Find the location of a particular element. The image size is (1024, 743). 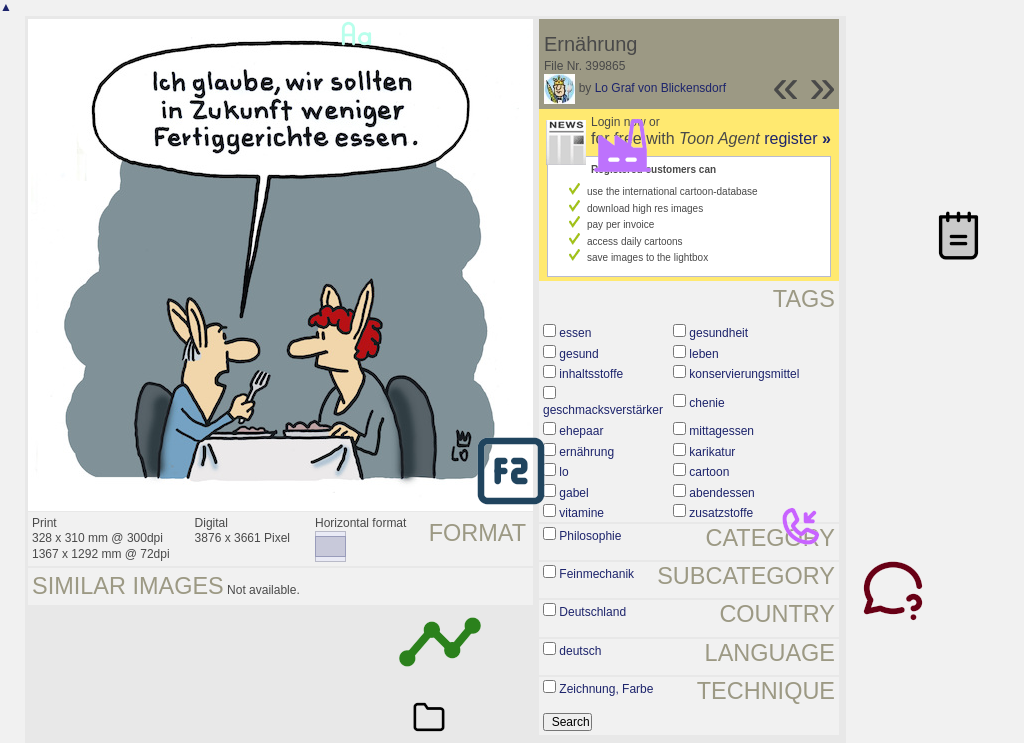

change text case formatting is located at coordinates (356, 33).